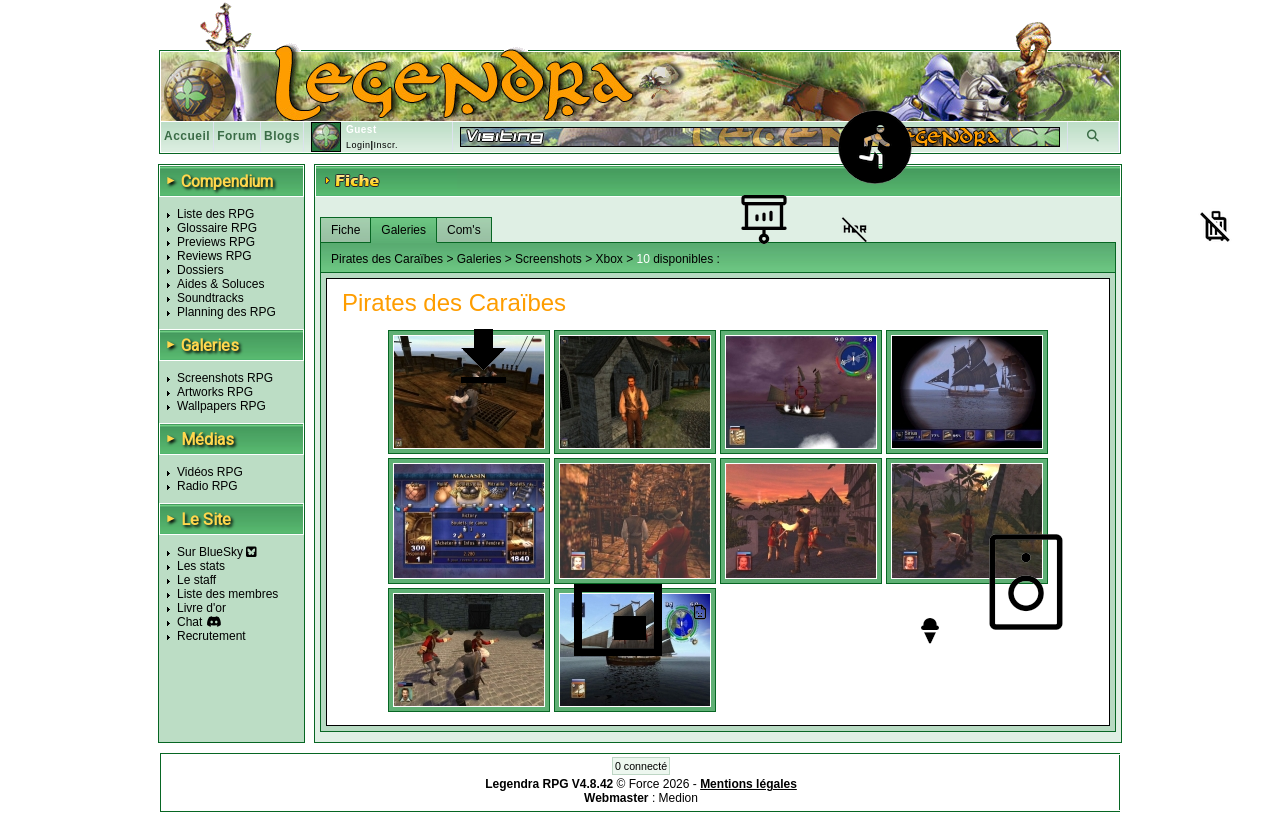 This screenshot has height=827, width=1280. What do you see at coordinates (930, 630) in the screenshot?
I see `browse dessert or ice cream options` at bounding box center [930, 630].